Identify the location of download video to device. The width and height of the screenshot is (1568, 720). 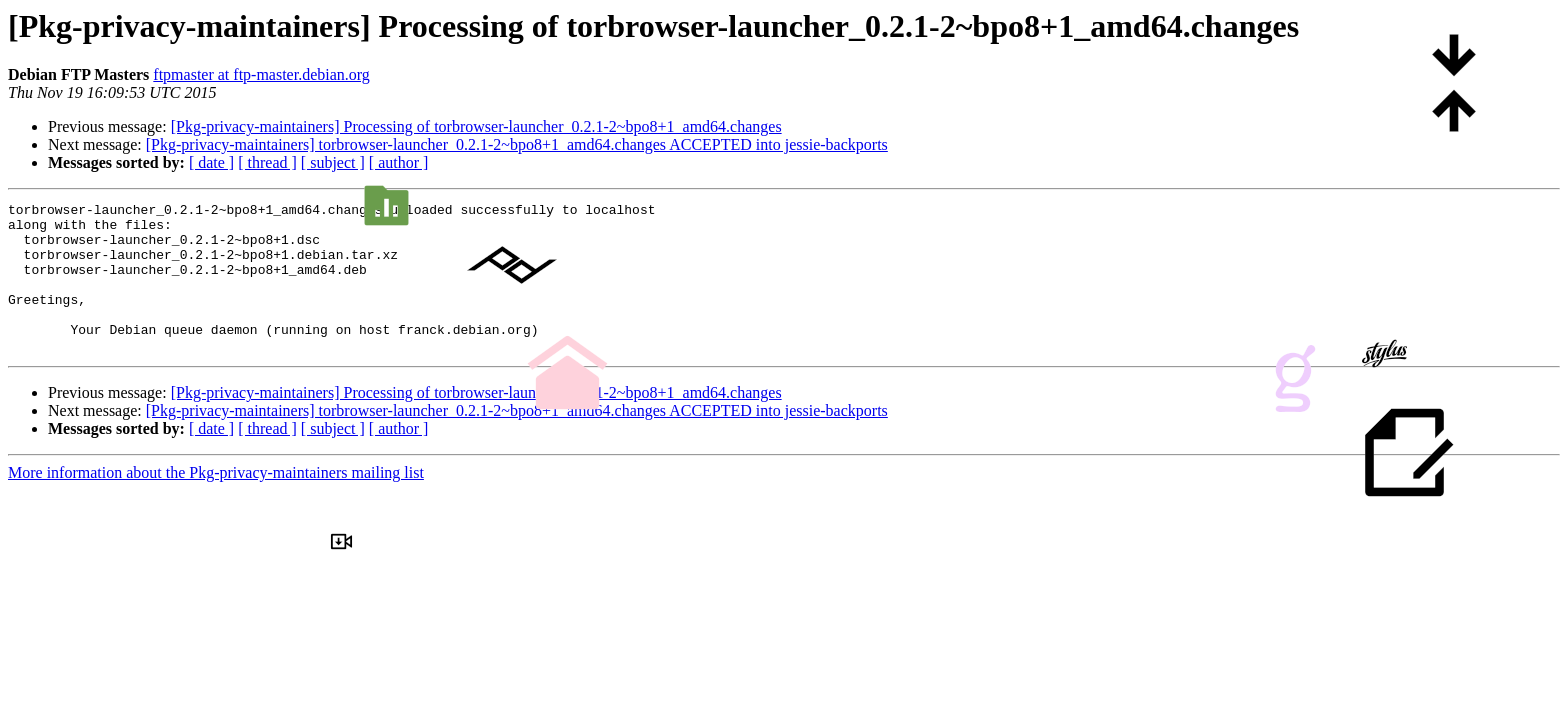
(341, 541).